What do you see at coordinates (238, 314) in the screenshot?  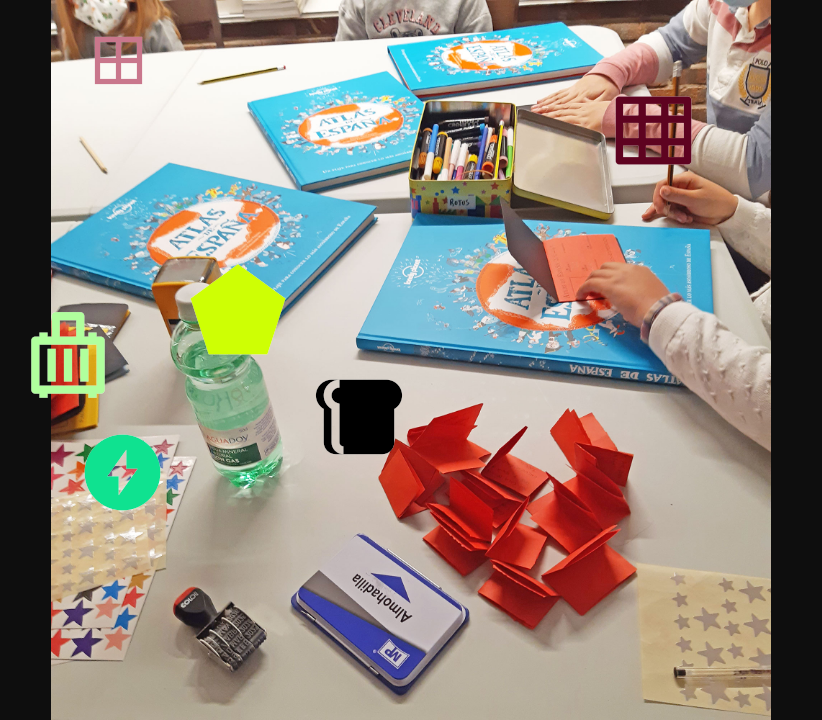 I see `pentagon shape tool for design applications` at bounding box center [238, 314].